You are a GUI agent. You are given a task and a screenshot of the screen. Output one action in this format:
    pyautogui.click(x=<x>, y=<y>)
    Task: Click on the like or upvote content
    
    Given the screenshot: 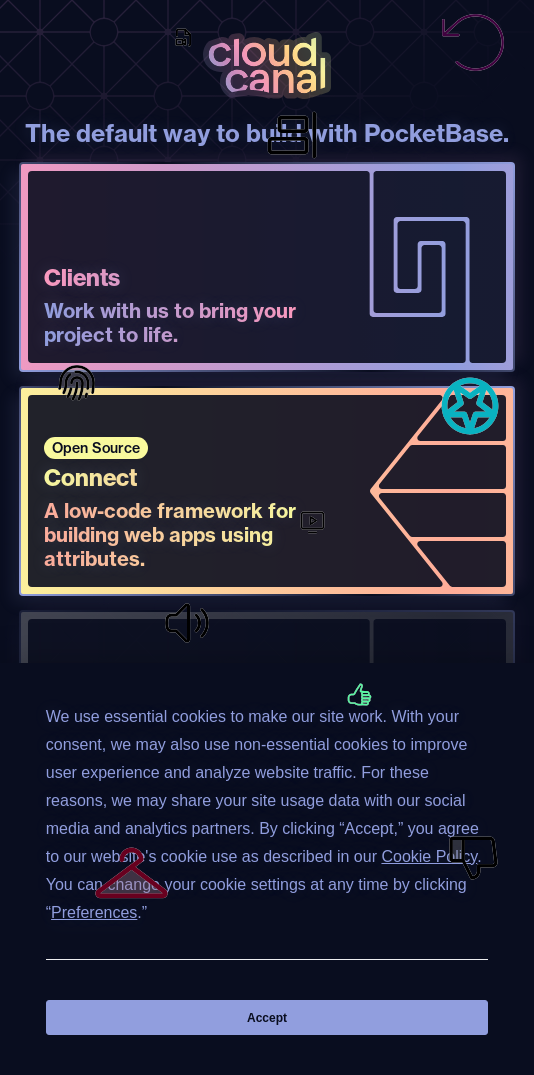 What is the action you would take?
    pyautogui.click(x=359, y=694)
    